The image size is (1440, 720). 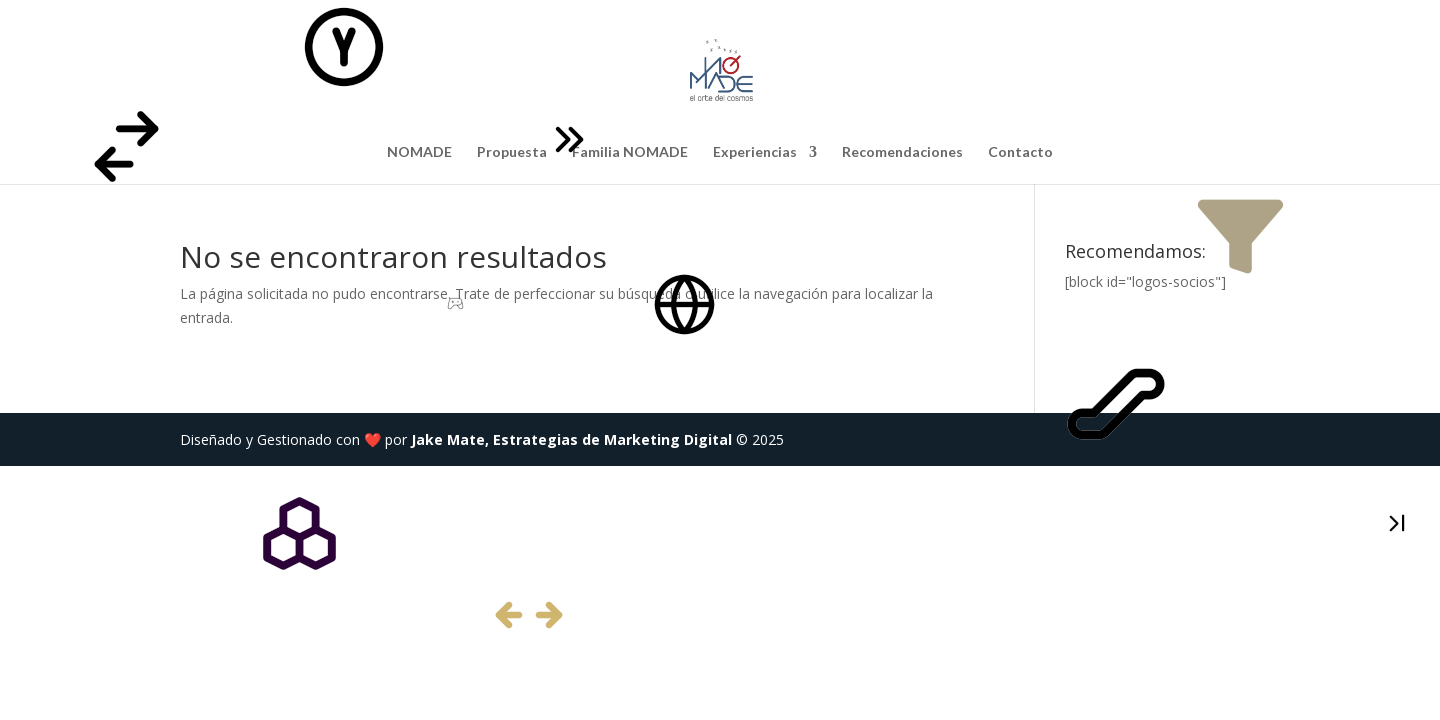 What do you see at coordinates (455, 303) in the screenshot?
I see `access gaming features or games library` at bounding box center [455, 303].